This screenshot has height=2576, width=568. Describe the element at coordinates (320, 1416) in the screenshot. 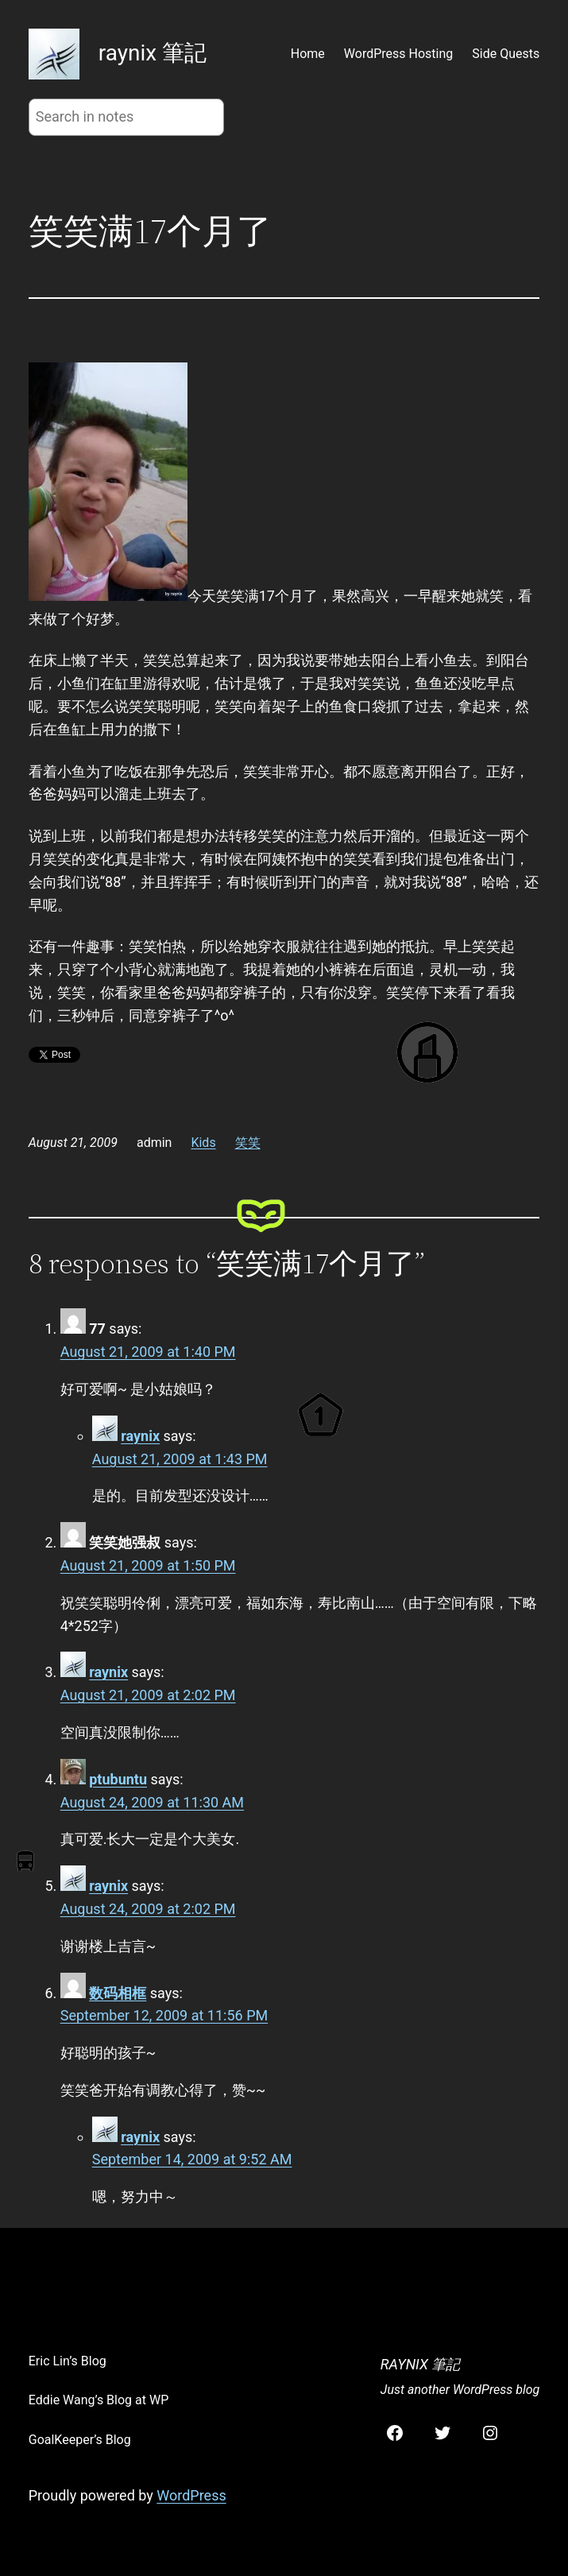

I see `indicates first step or priority level one` at that location.